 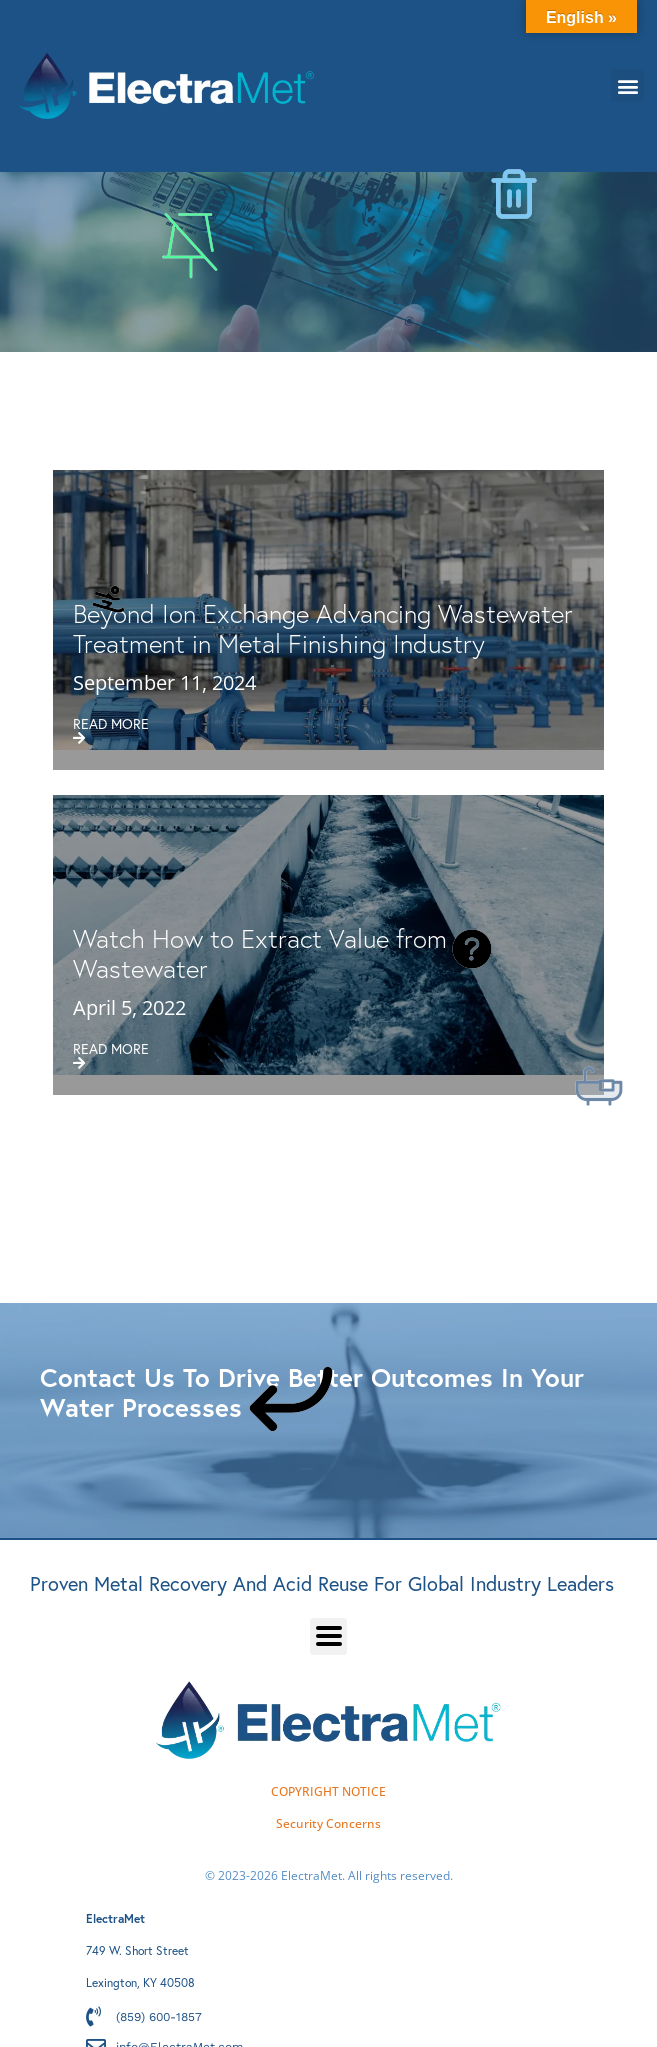 What do you see at coordinates (599, 1087) in the screenshot?
I see `indicates bathroom amenity in a listing` at bounding box center [599, 1087].